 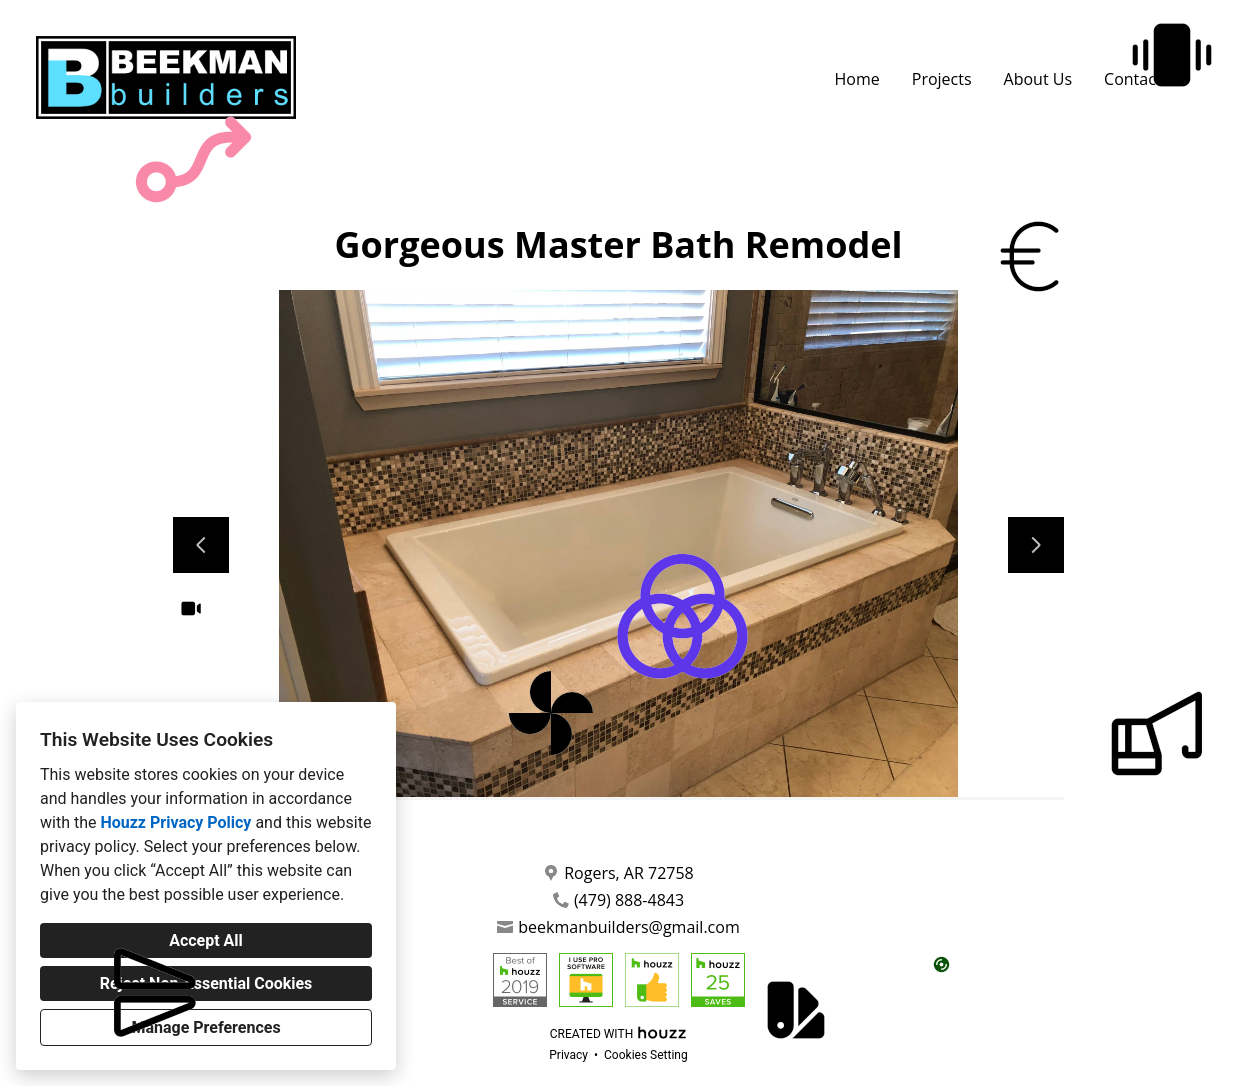 What do you see at coordinates (682, 618) in the screenshot?
I see `indicates overlapping or shared data between three sets` at bounding box center [682, 618].